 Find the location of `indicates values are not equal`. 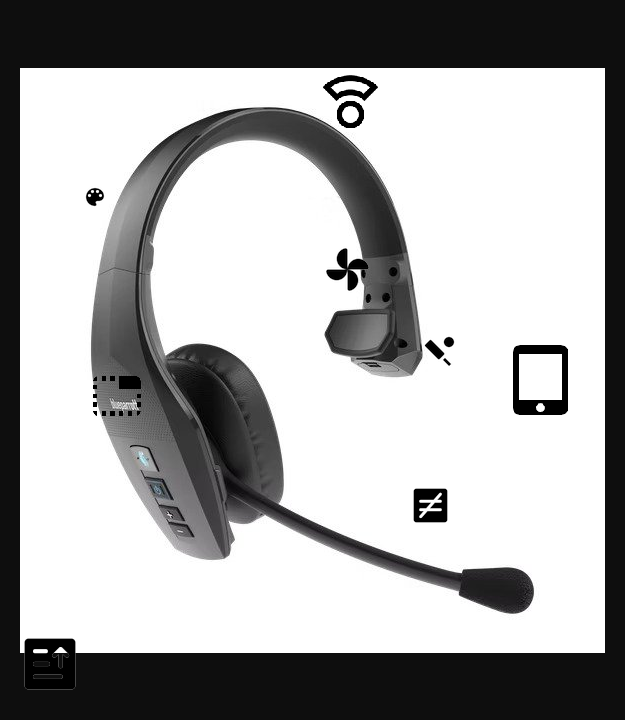

indicates values are not equal is located at coordinates (430, 505).